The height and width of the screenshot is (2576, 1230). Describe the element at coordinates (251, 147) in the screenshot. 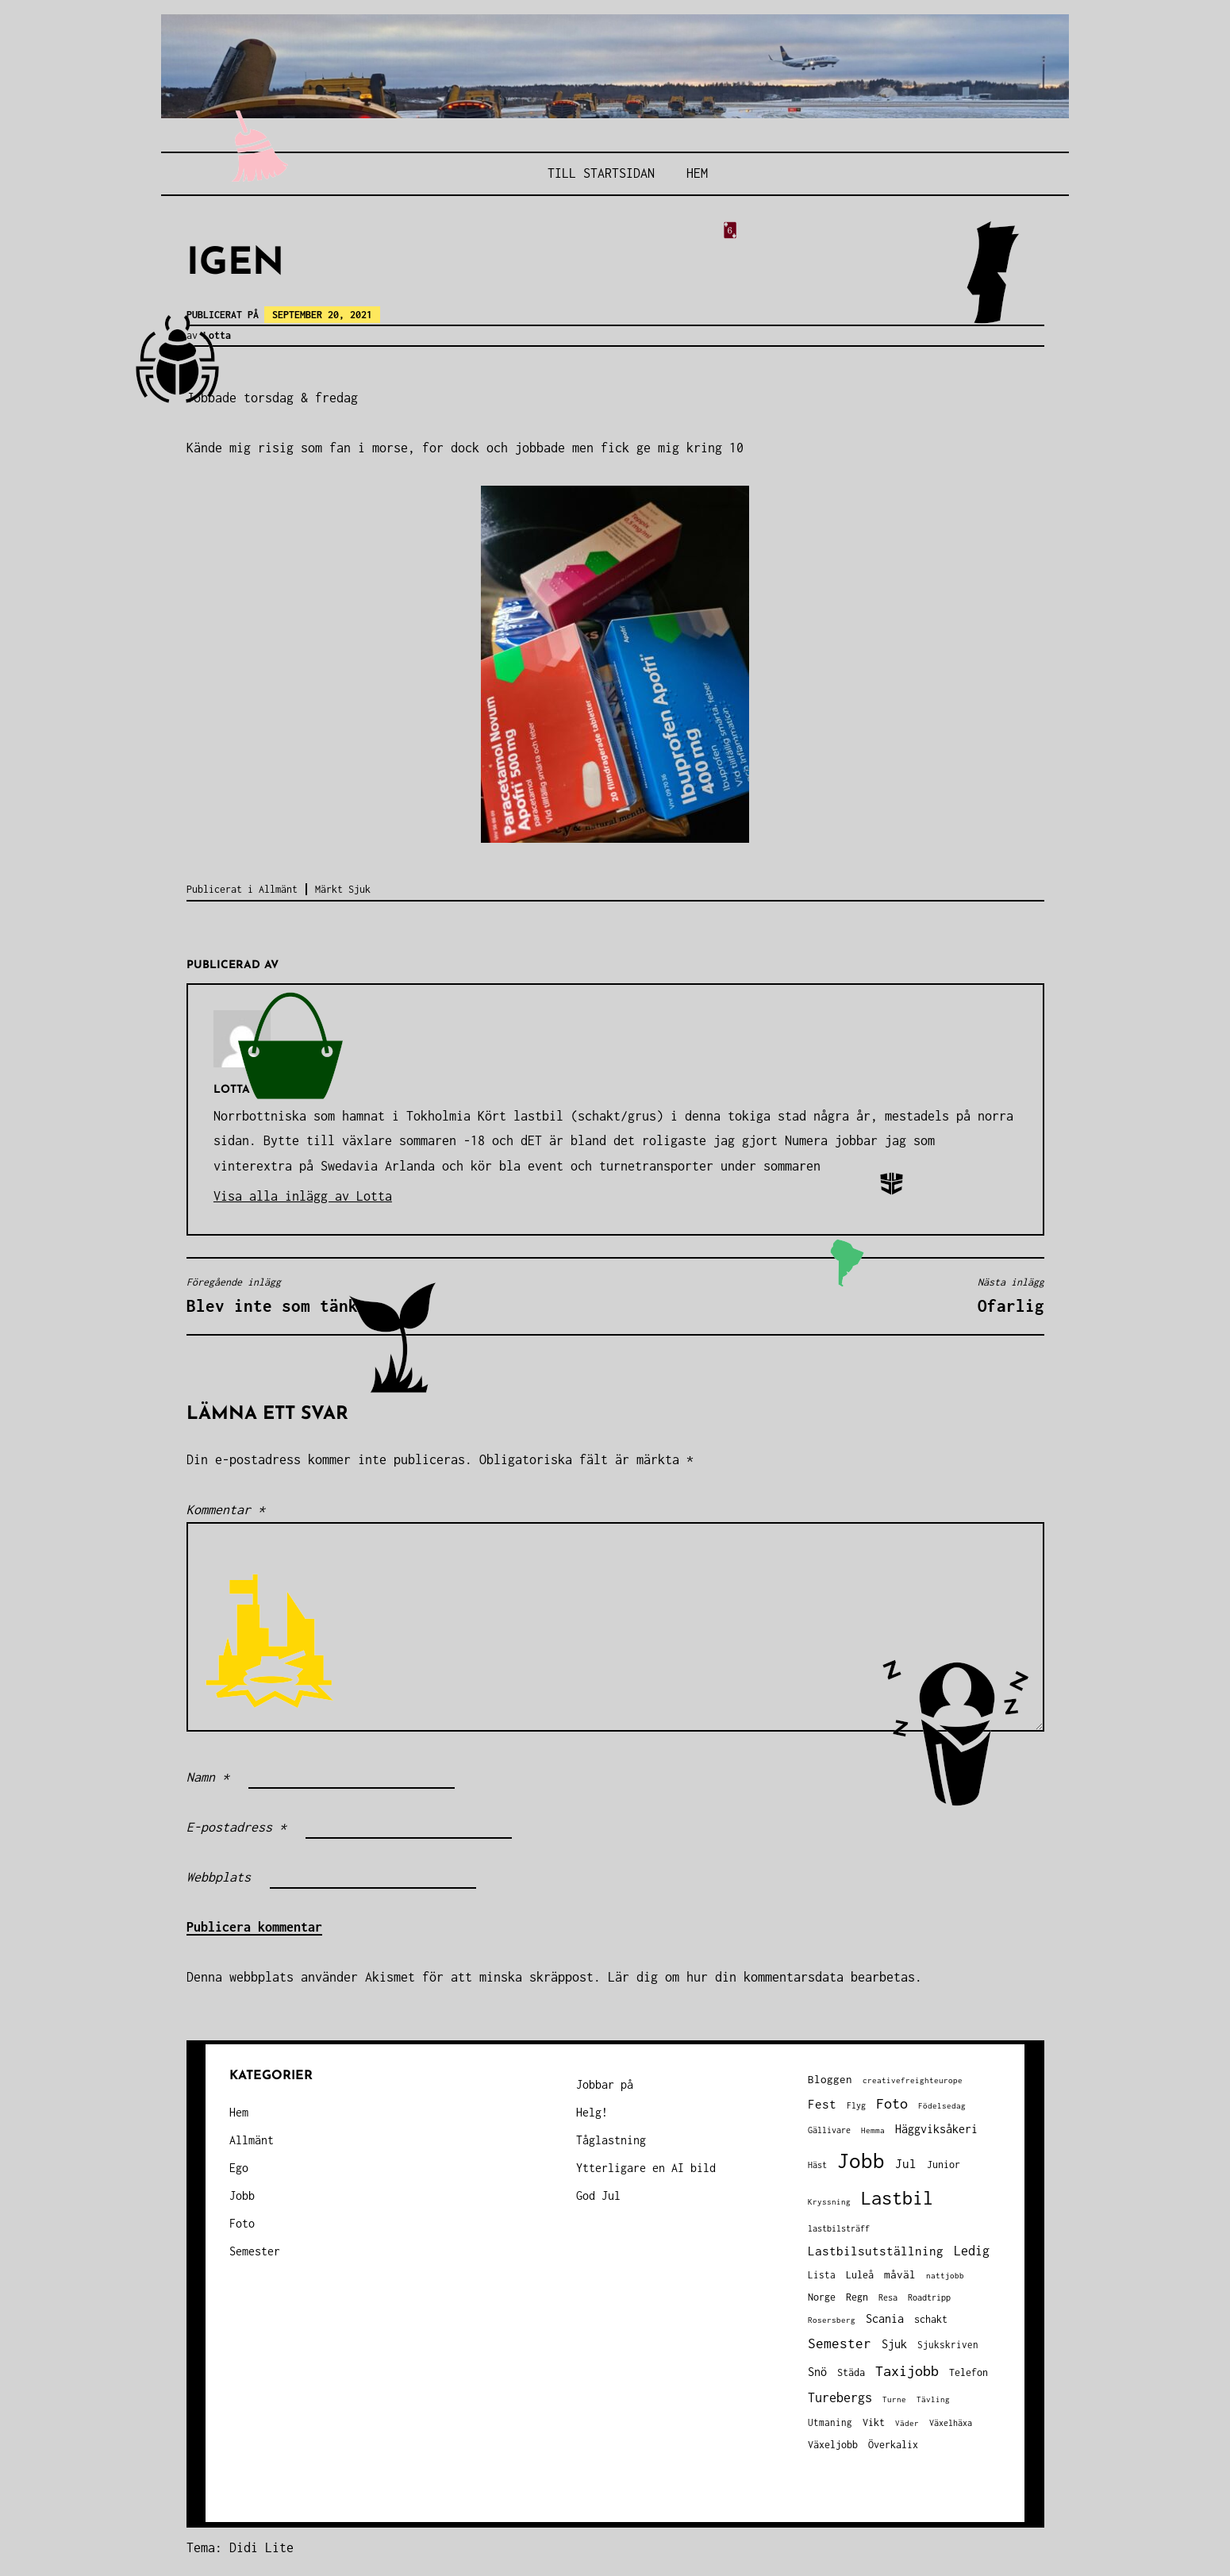

I see `clear or clean up items` at that location.